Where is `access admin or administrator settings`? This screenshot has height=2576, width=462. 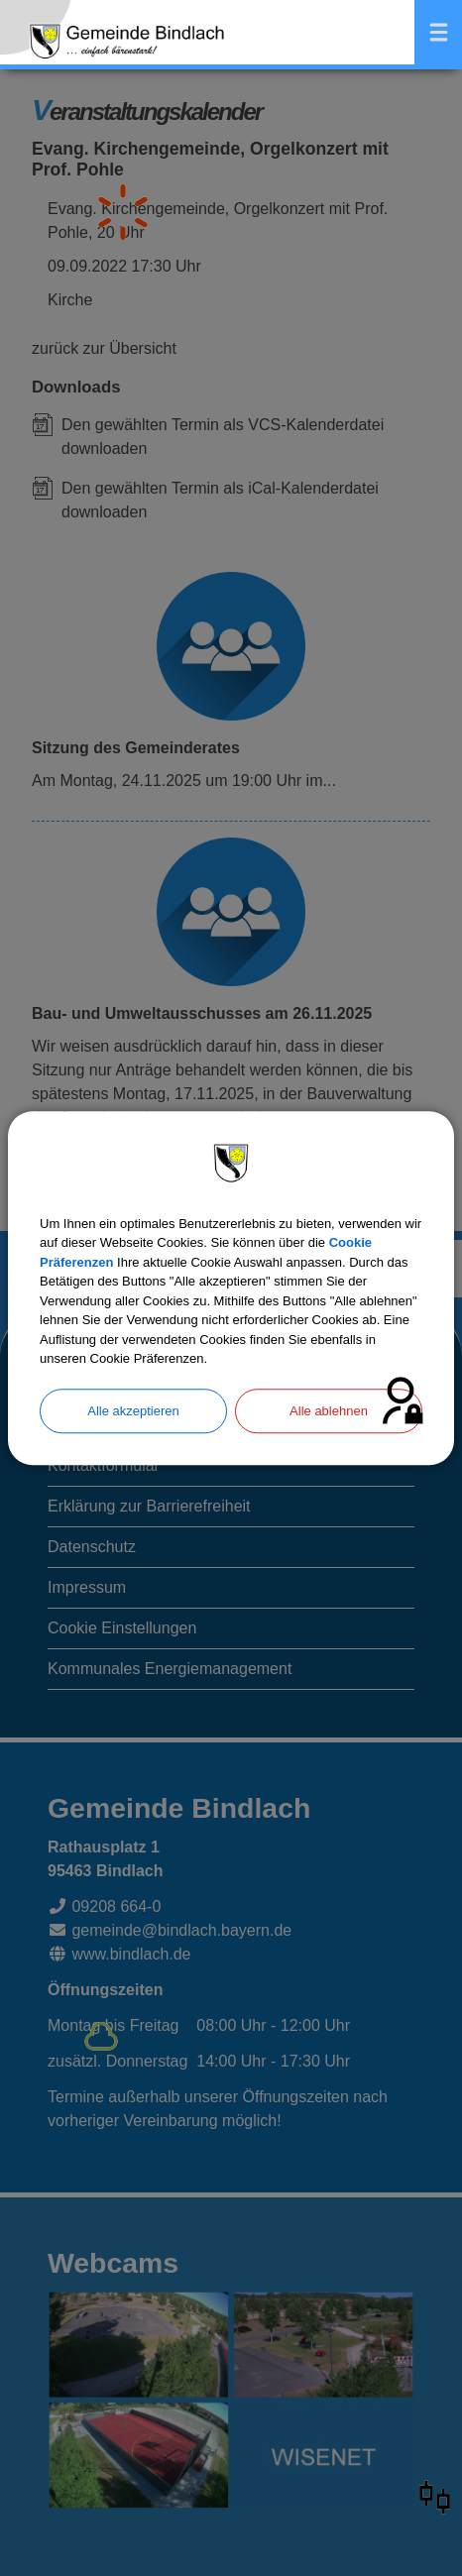 access admin or administrator settings is located at coordinates (401, 1401).